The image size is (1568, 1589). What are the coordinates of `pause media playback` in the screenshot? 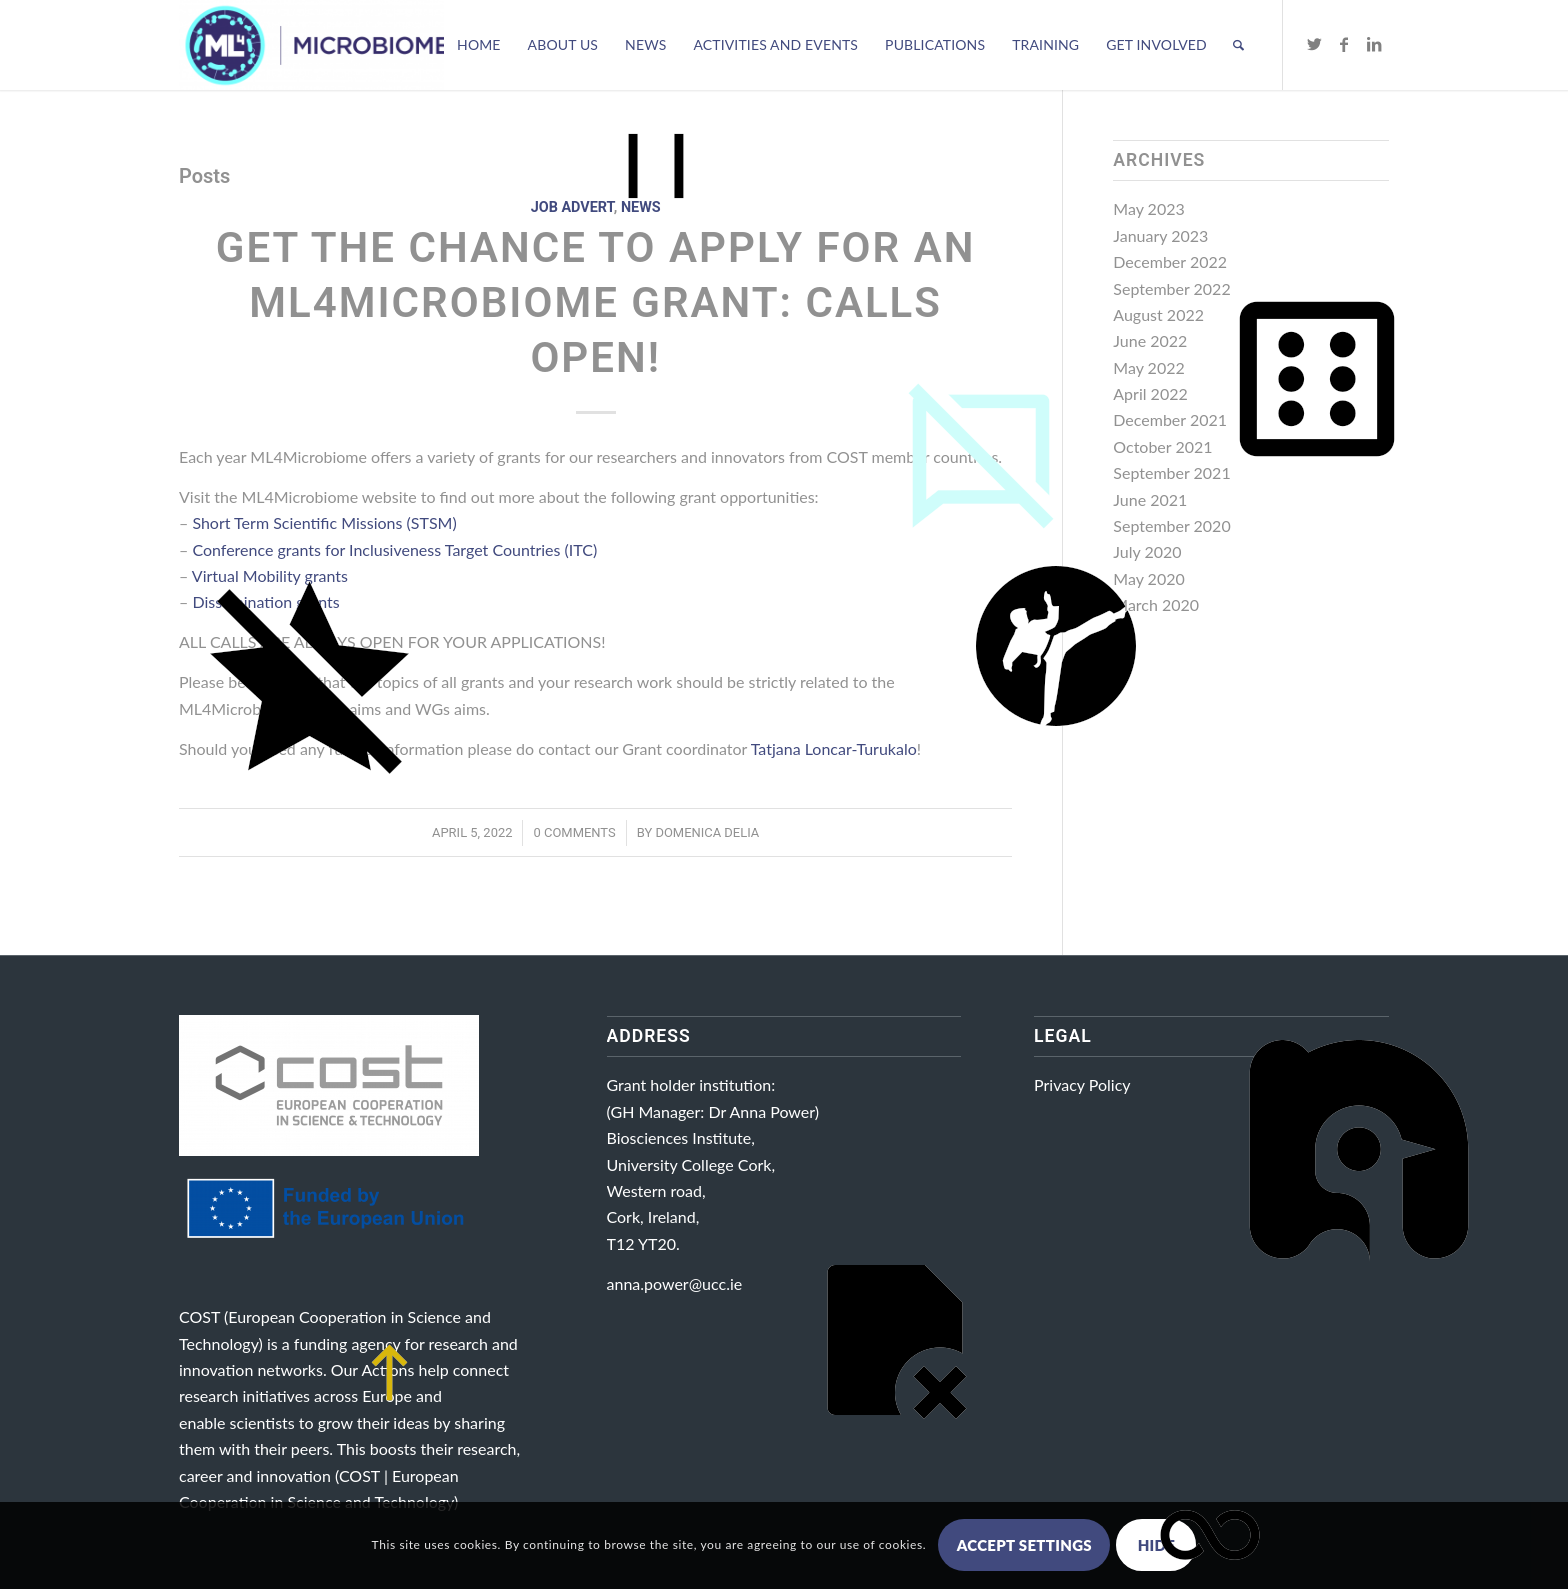 It's located at (656, 166).